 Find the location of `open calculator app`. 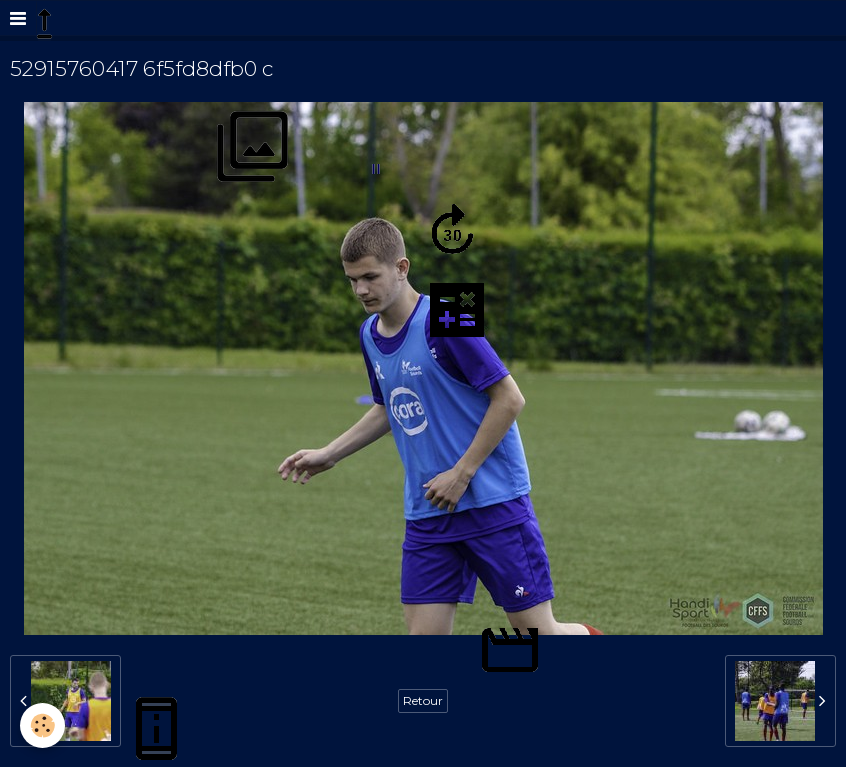

open calculator app is located at coordinates (457, 310).